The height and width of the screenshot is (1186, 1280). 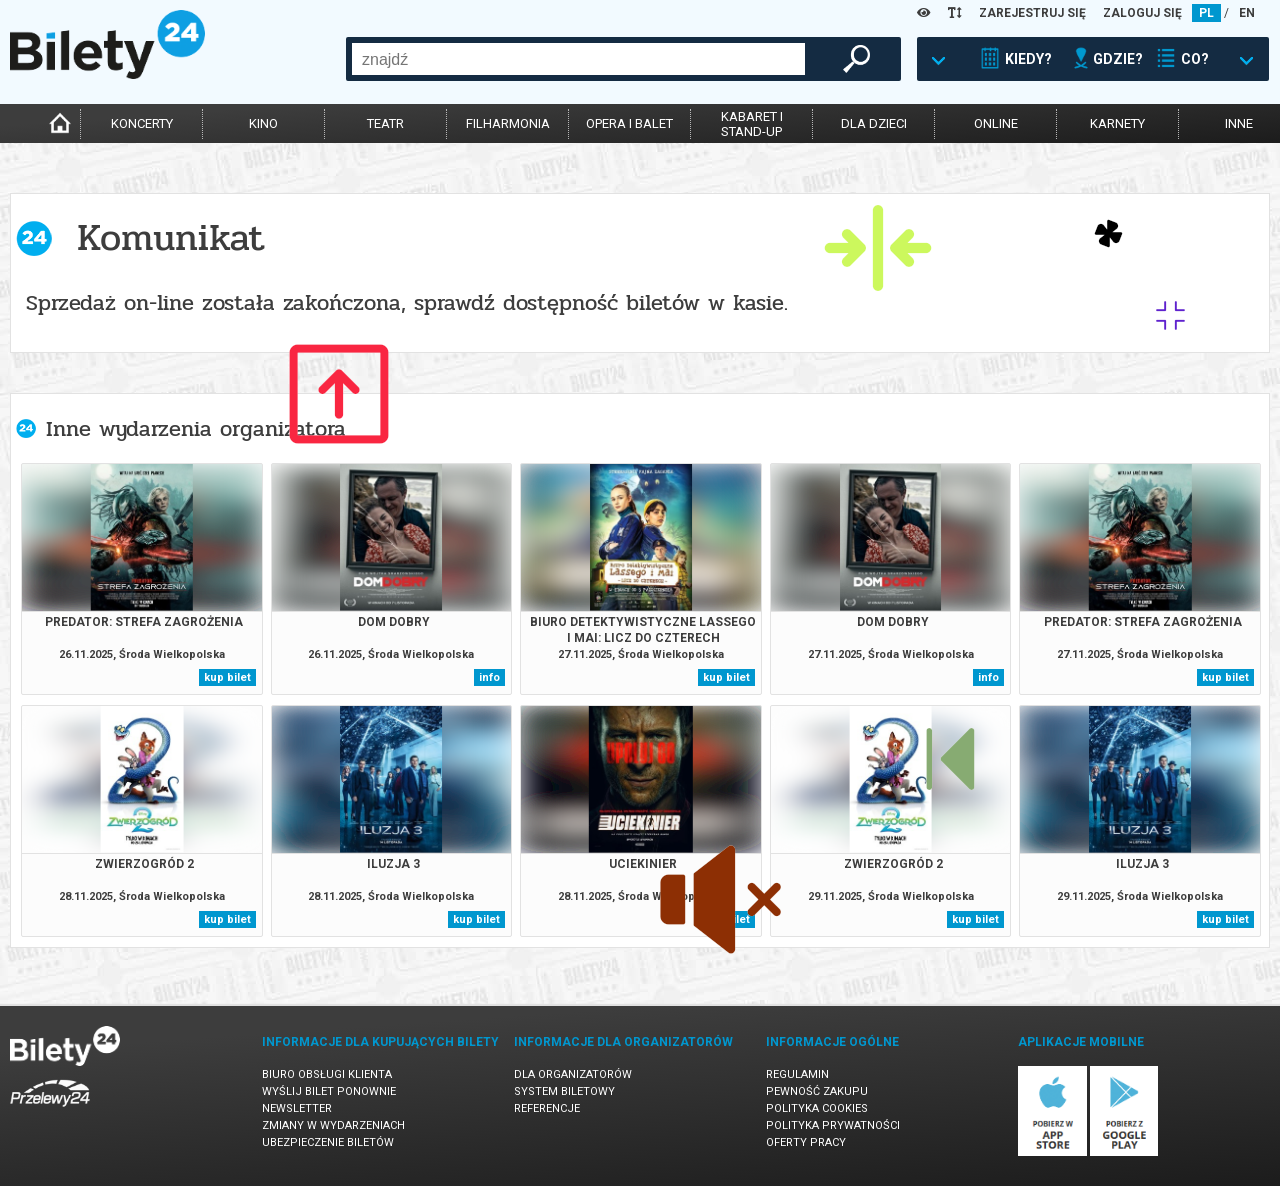 What do you see at coordinates (949, 759) in the screenshot?
I see `go to previous track or beginning` at bounding box center [949, 759].